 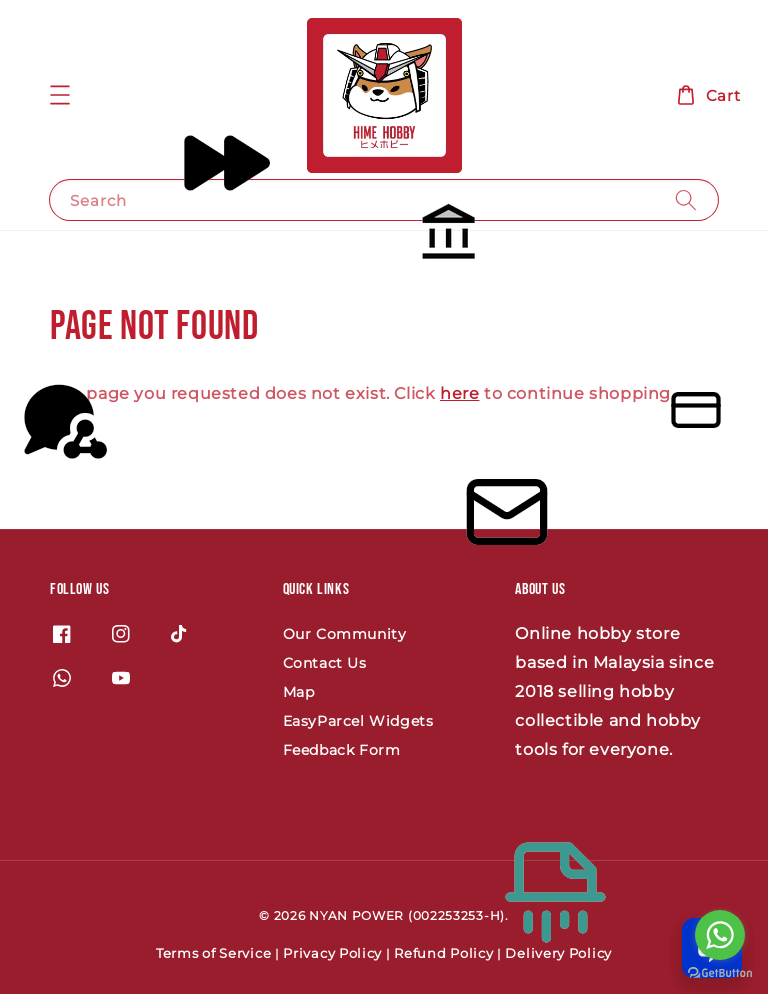 I want to click on open your email inbox, so click(x=507, y=512).